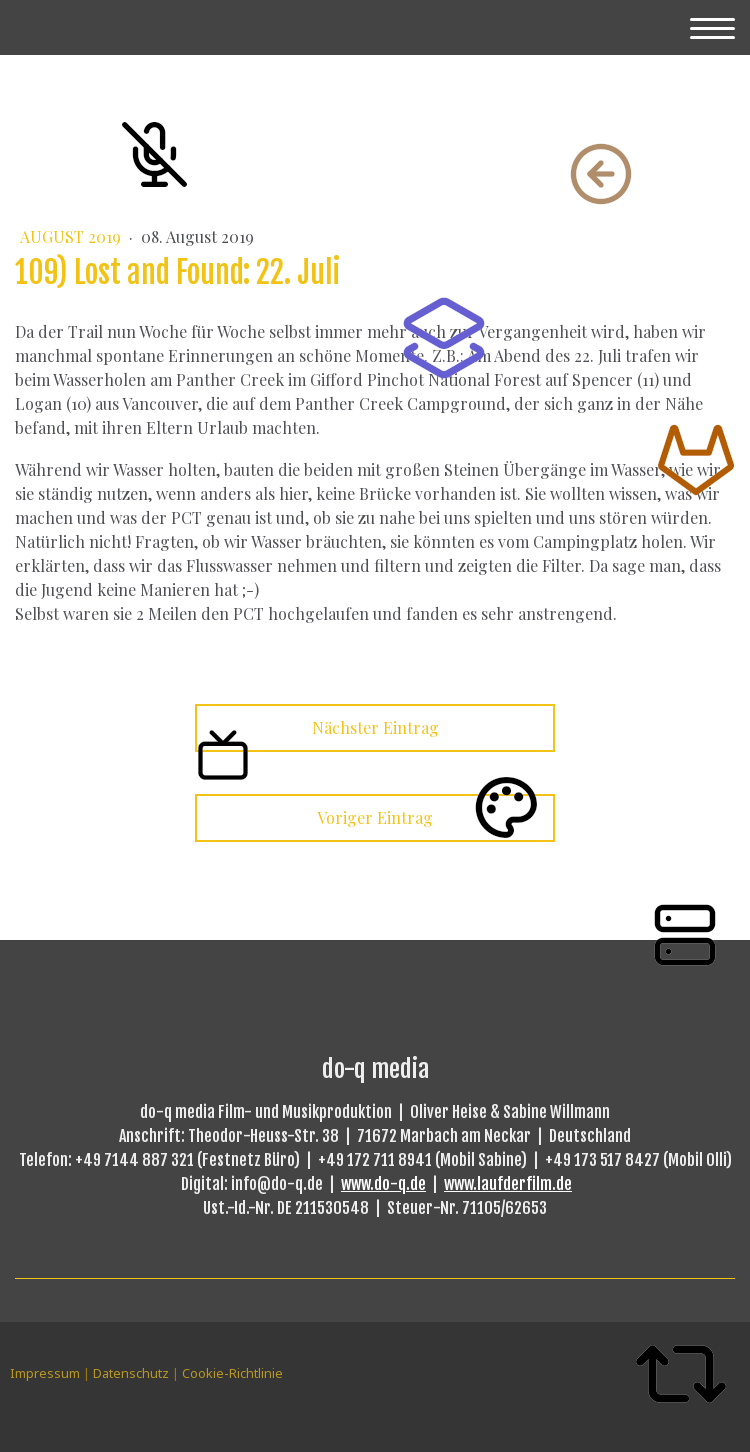 The height and width of the screenshot is (1452, 750). I want to click on view or manage layers, so click(444, 338).